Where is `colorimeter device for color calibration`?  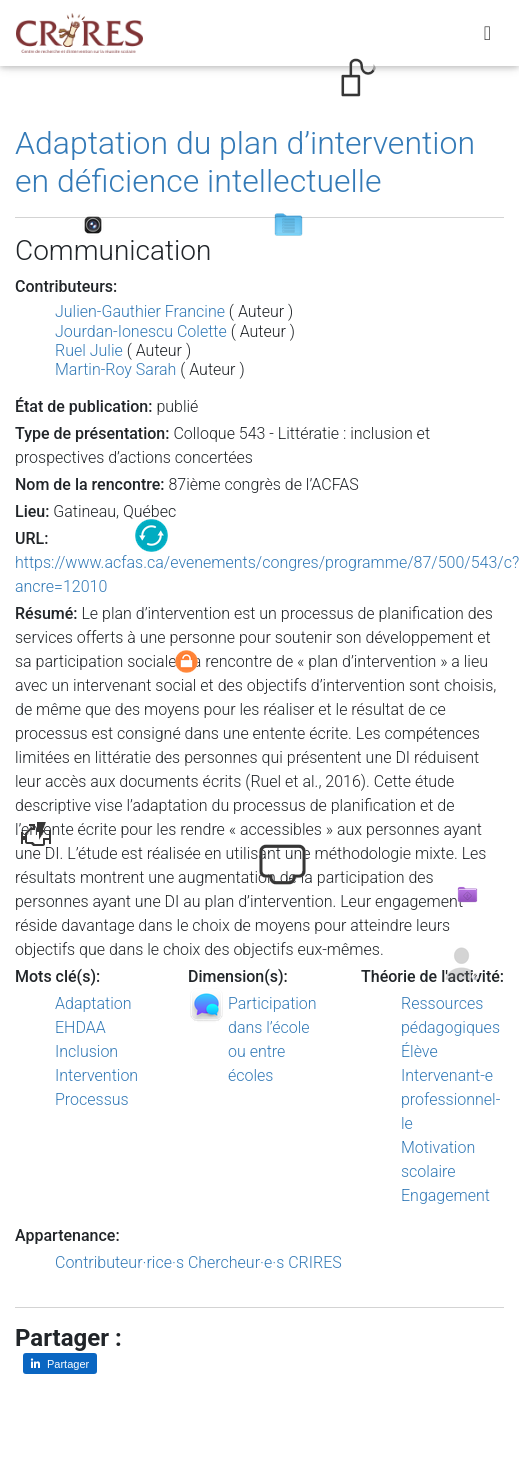 colorimeter device for color calibration is located at coordinates (357, 77).